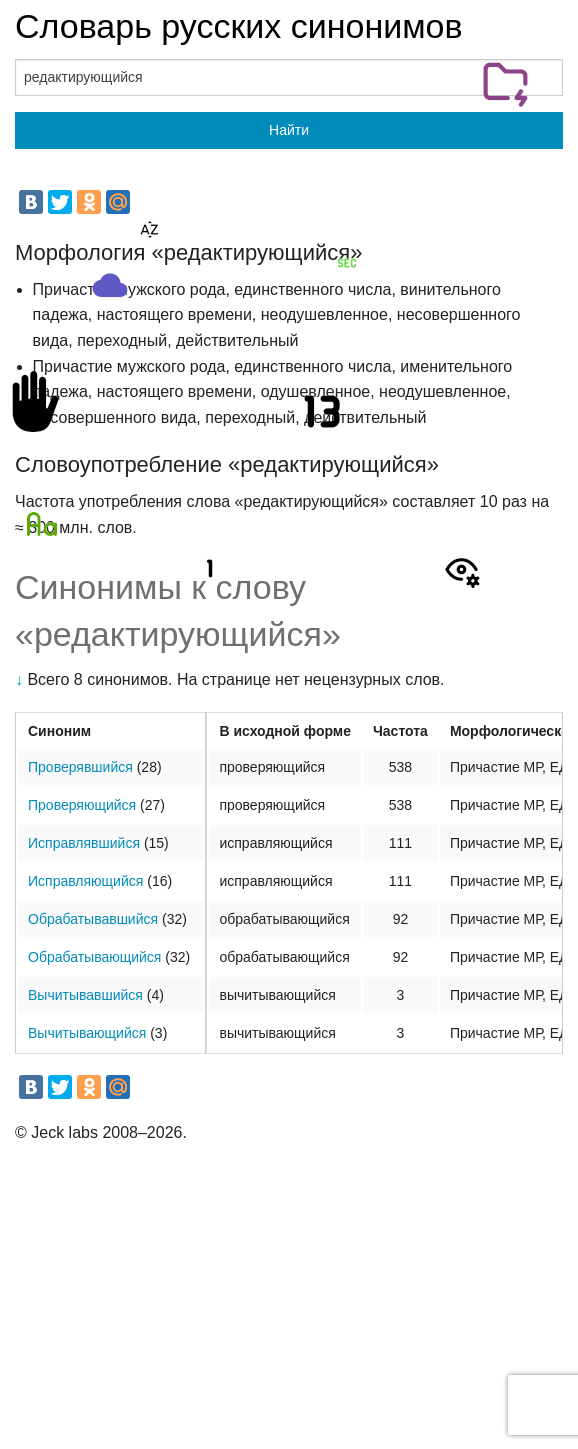 Image resolution: width=578 pixels, height=1449 pixels. What do you see at coordinates (35, 401) in the screenshot?
I see `stop or halt an action` at bounding box center [35, 401].